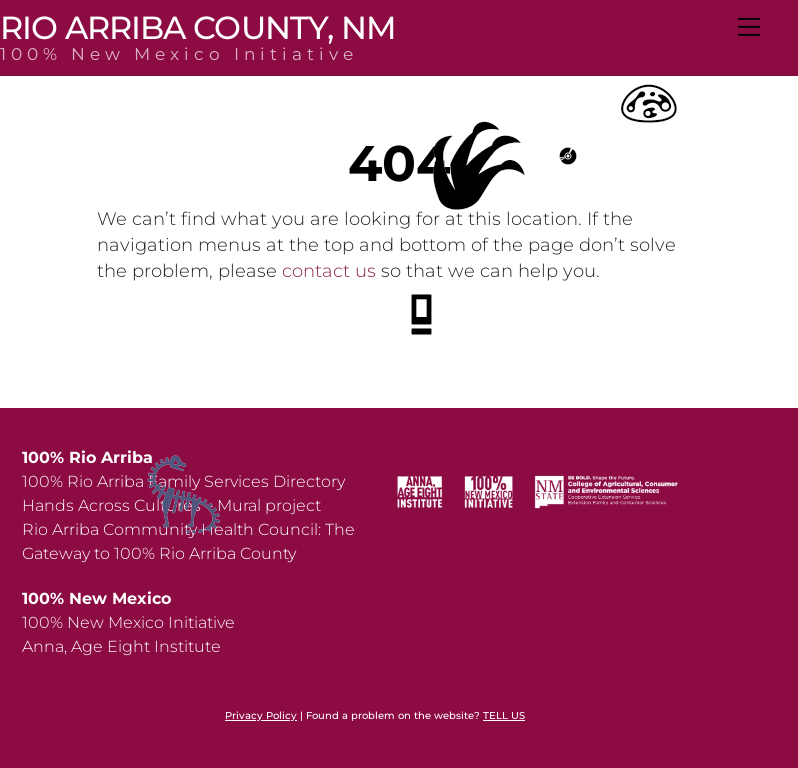  Describe the element at coordinates (568, 156) in the screenshot. I see `access music or audio files` at that location.